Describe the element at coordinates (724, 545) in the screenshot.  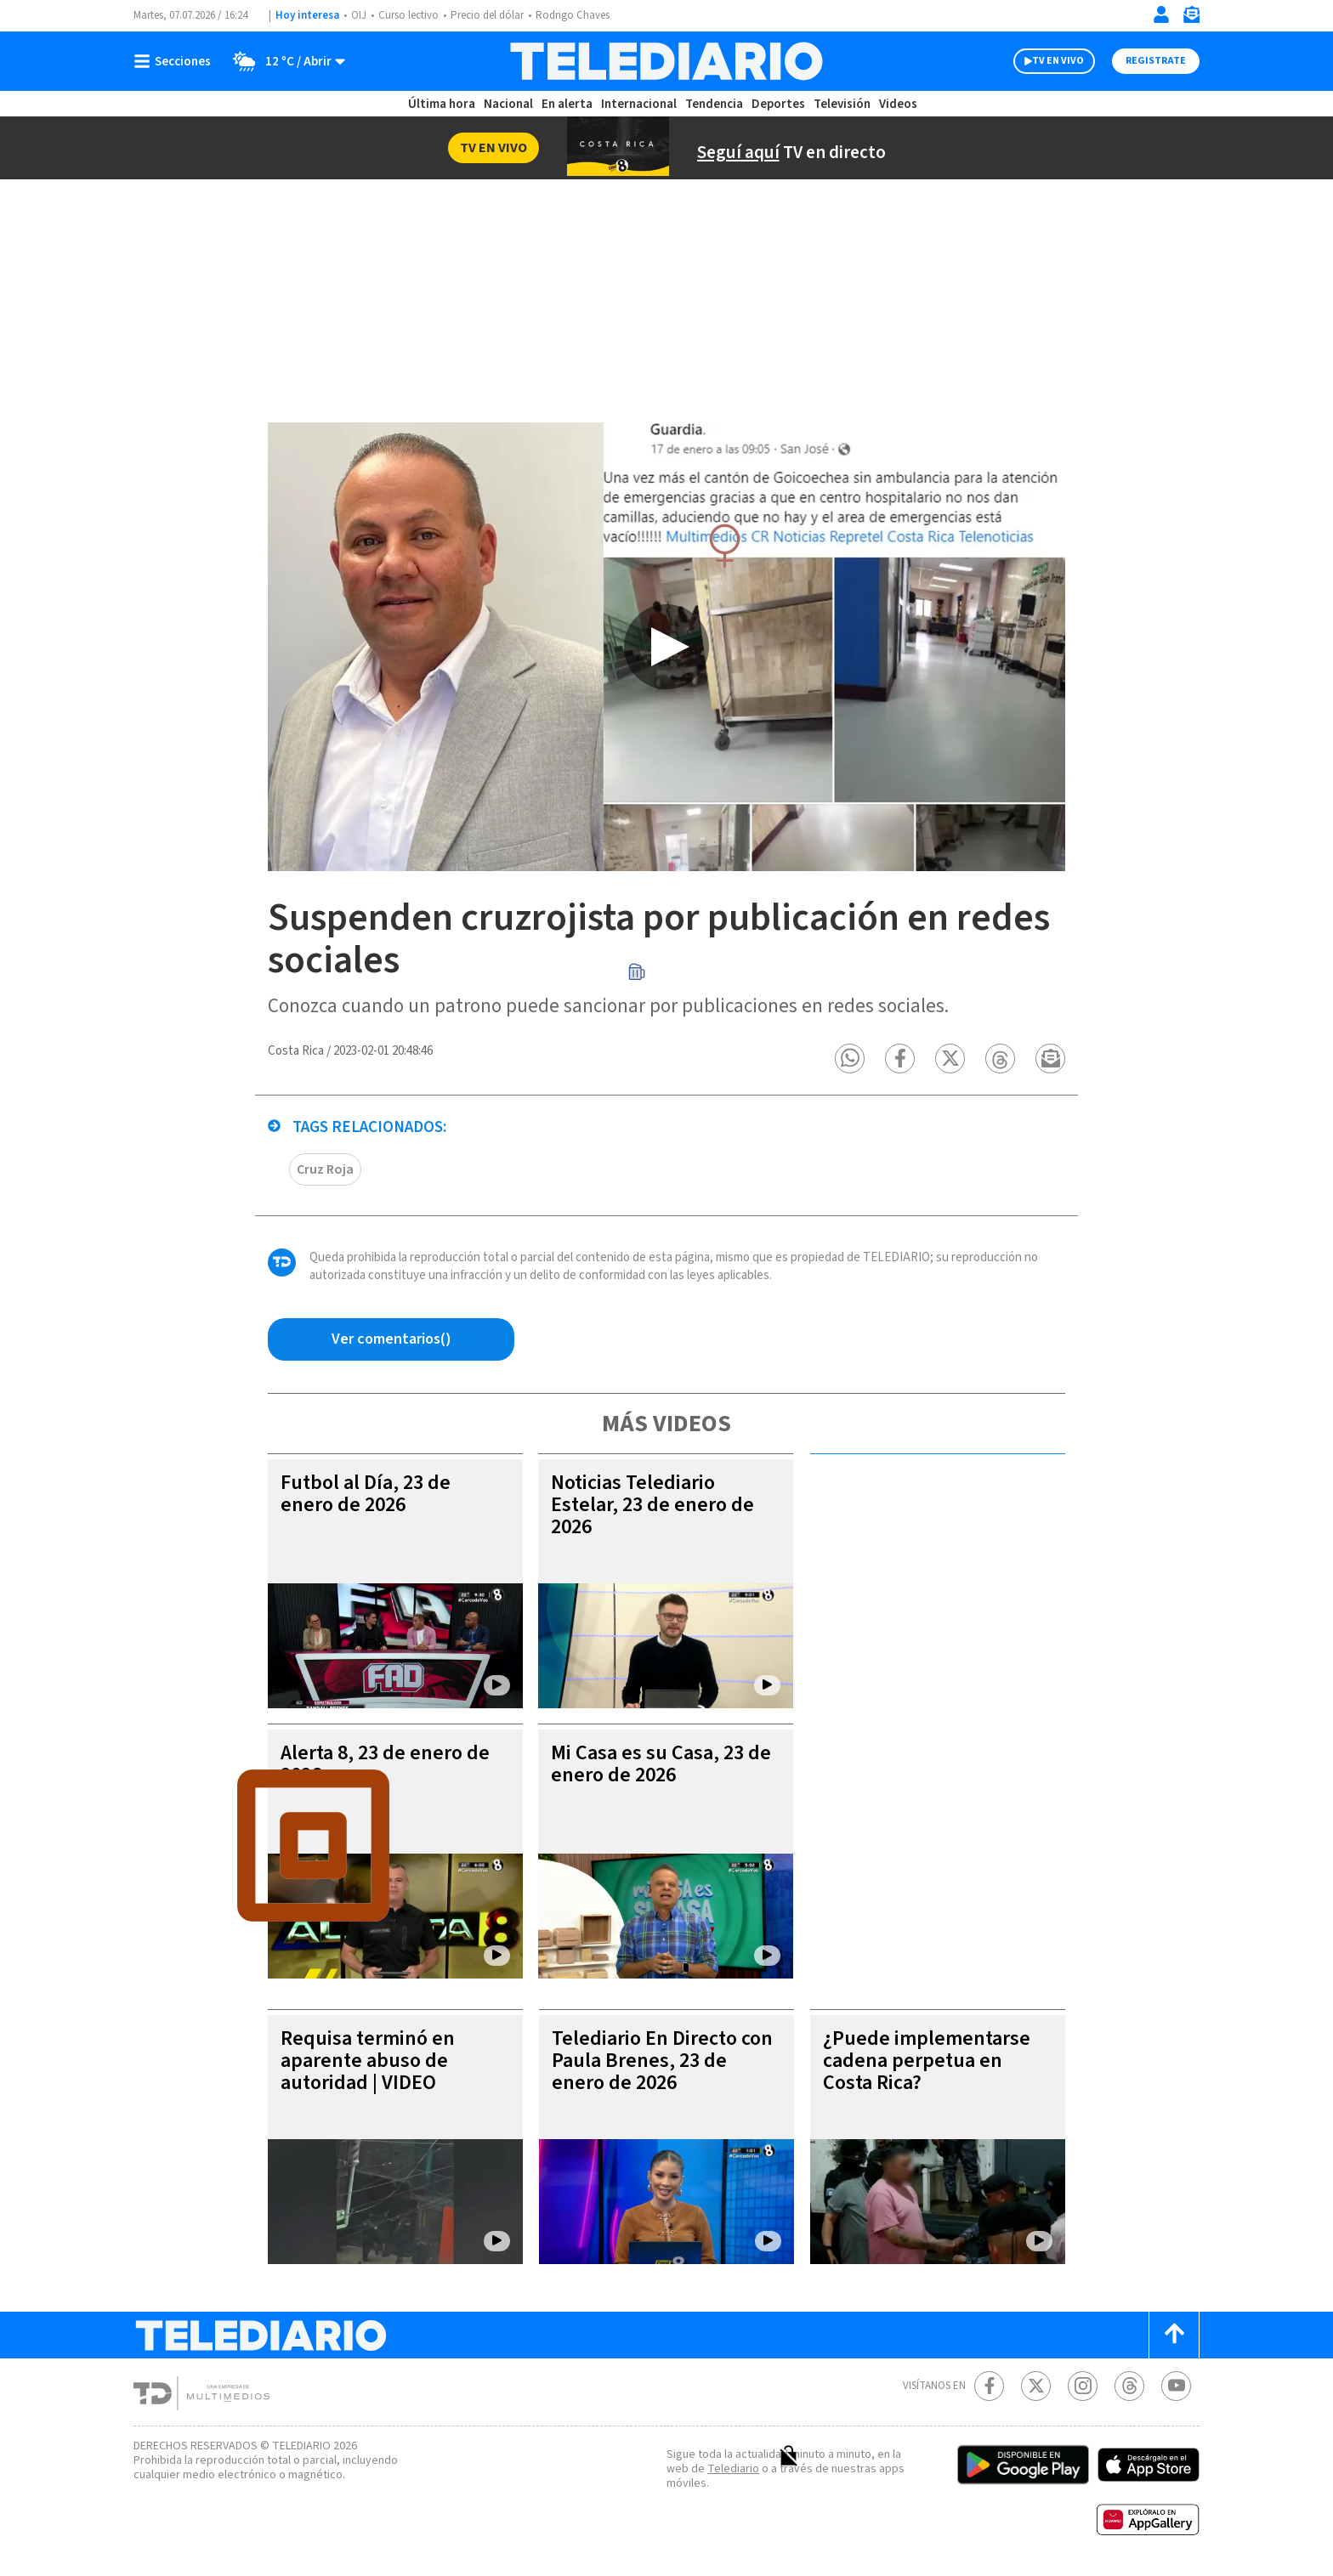
I see `indicates female gender option` at that location.